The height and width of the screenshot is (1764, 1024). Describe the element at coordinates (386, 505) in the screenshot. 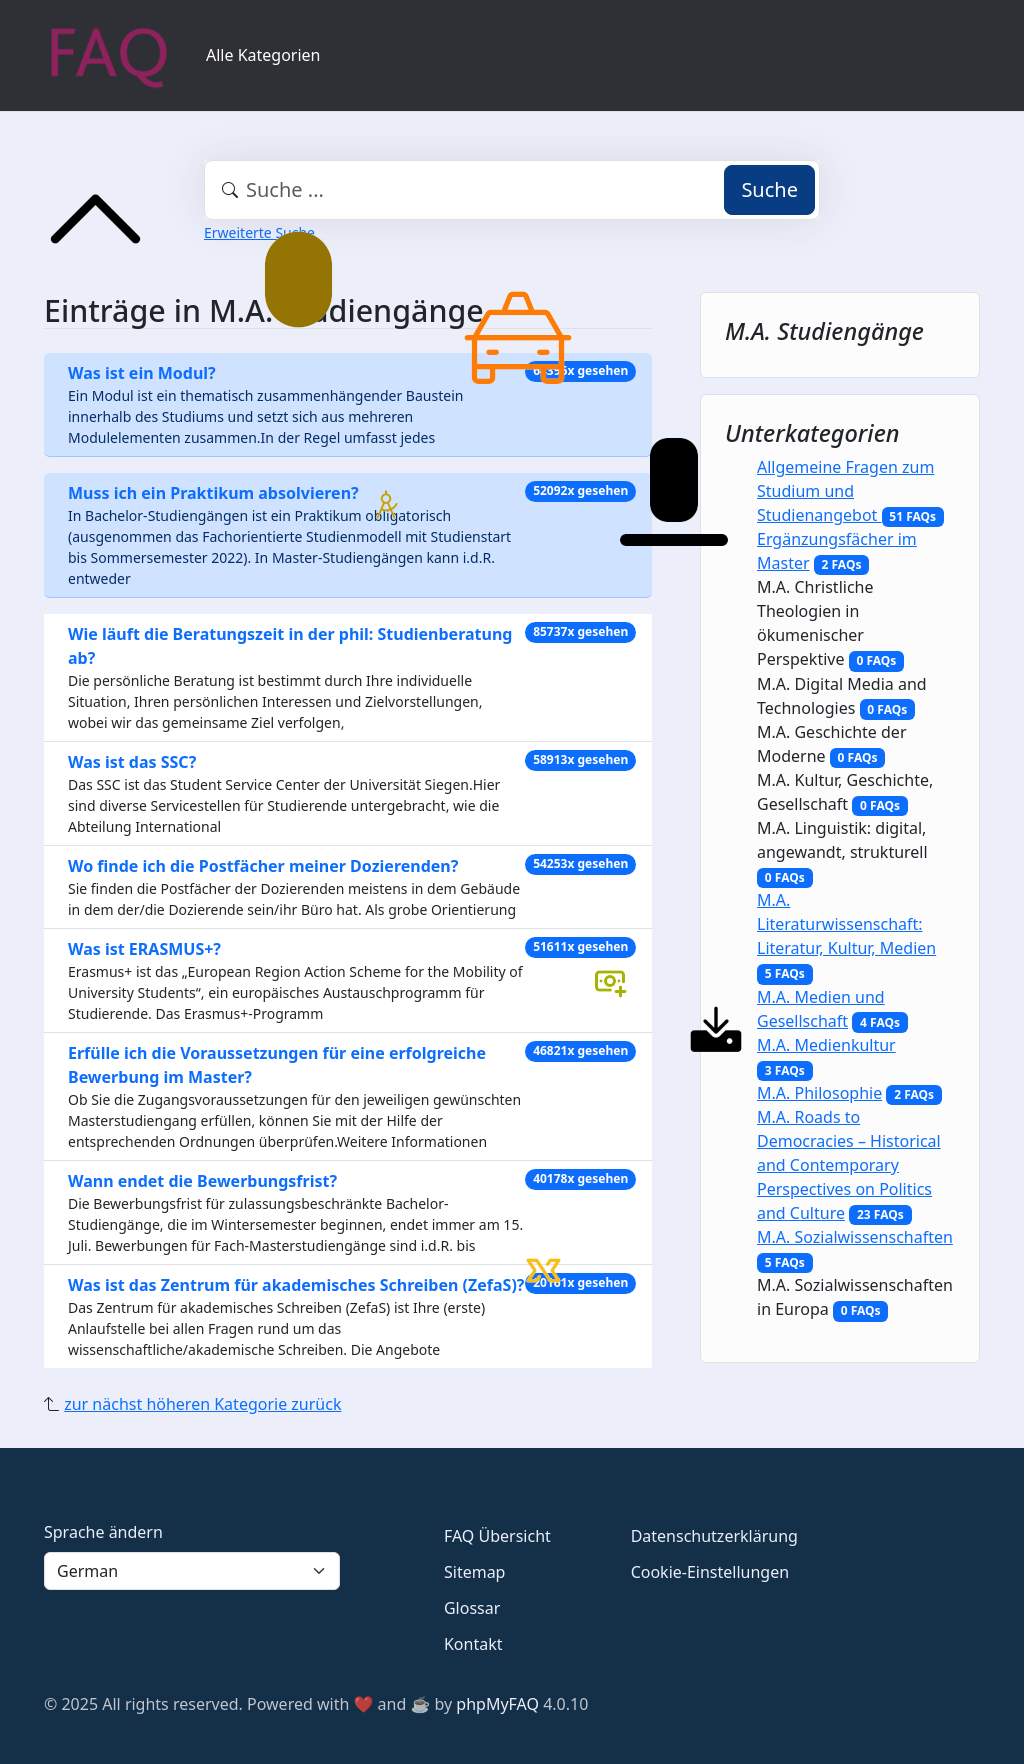

I see `access drawing or drafting tools` at that location.